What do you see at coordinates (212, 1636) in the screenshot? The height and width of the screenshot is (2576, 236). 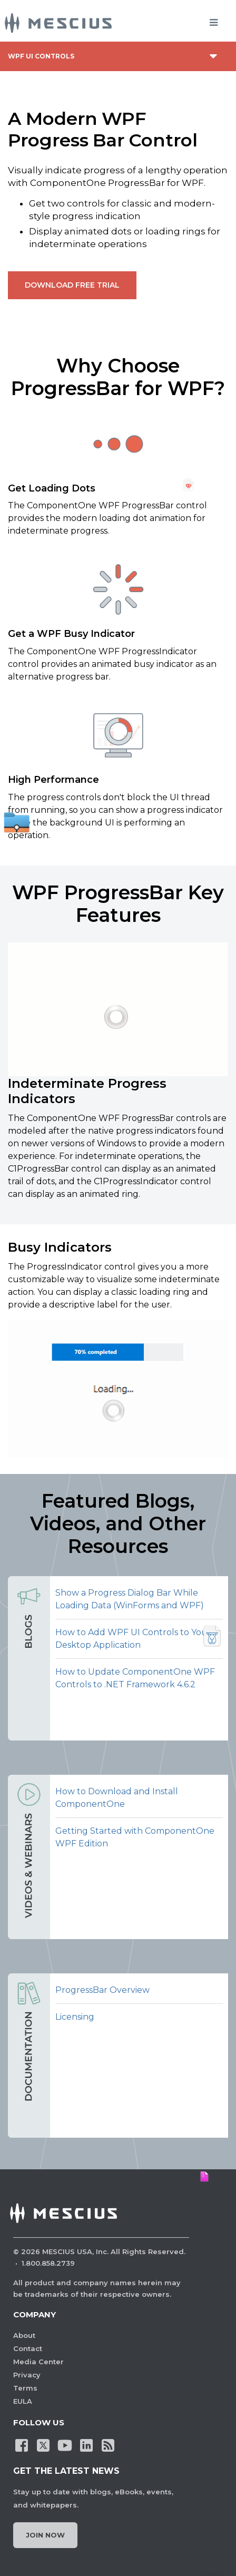 I see `a perl programming language file` at bounding box center [212, 1636].